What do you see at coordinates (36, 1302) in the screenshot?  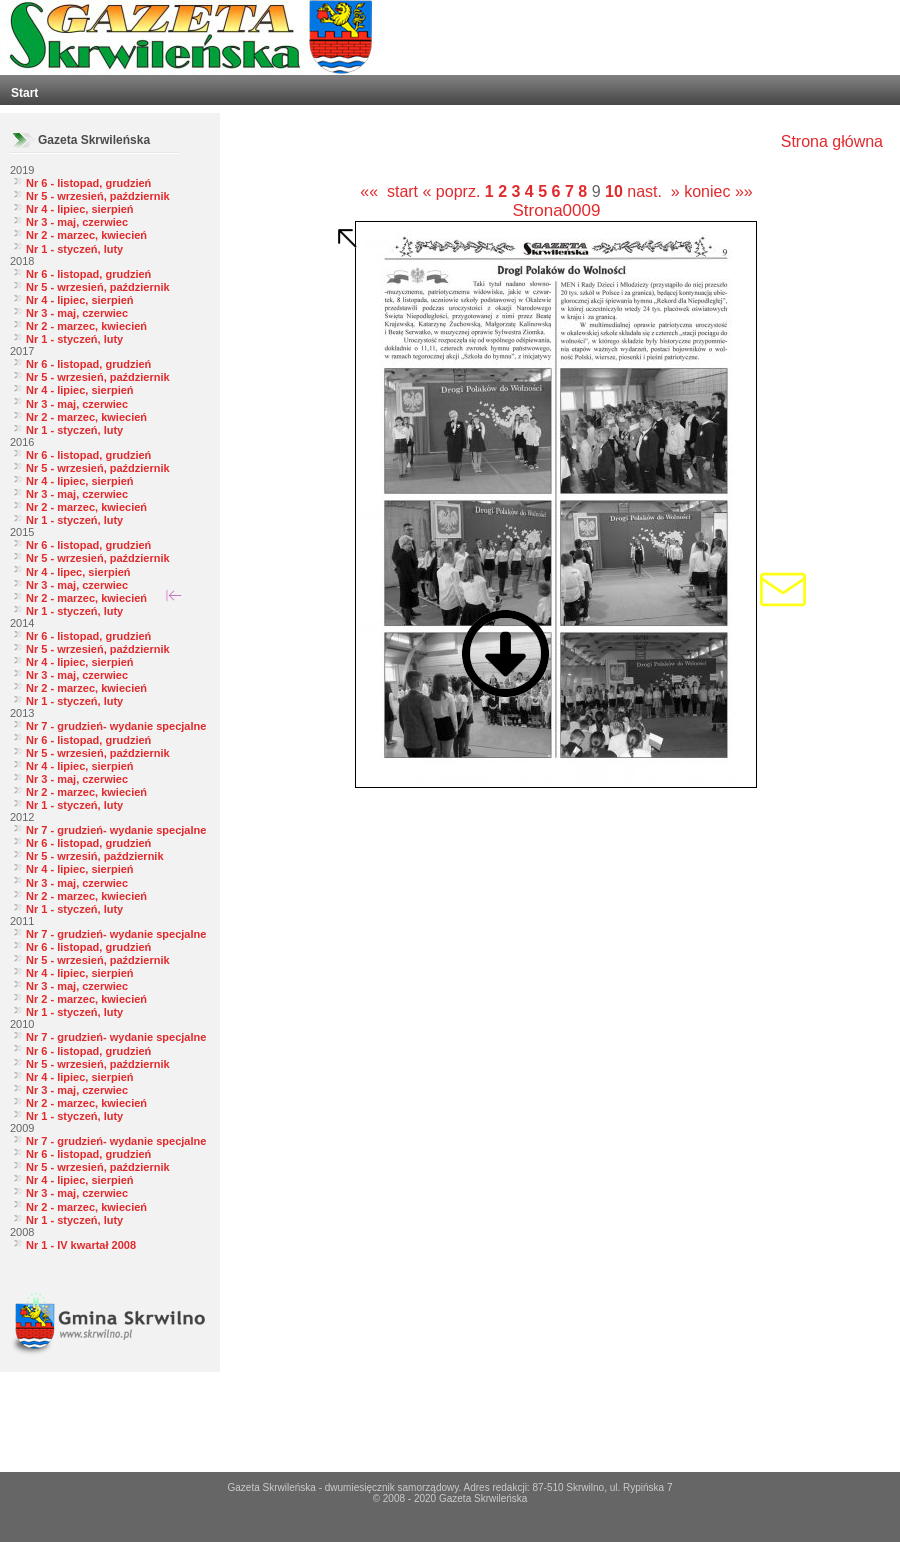 I see `indicates a pending or in-progress hospital/health service` at bounding box center [36, 1302].